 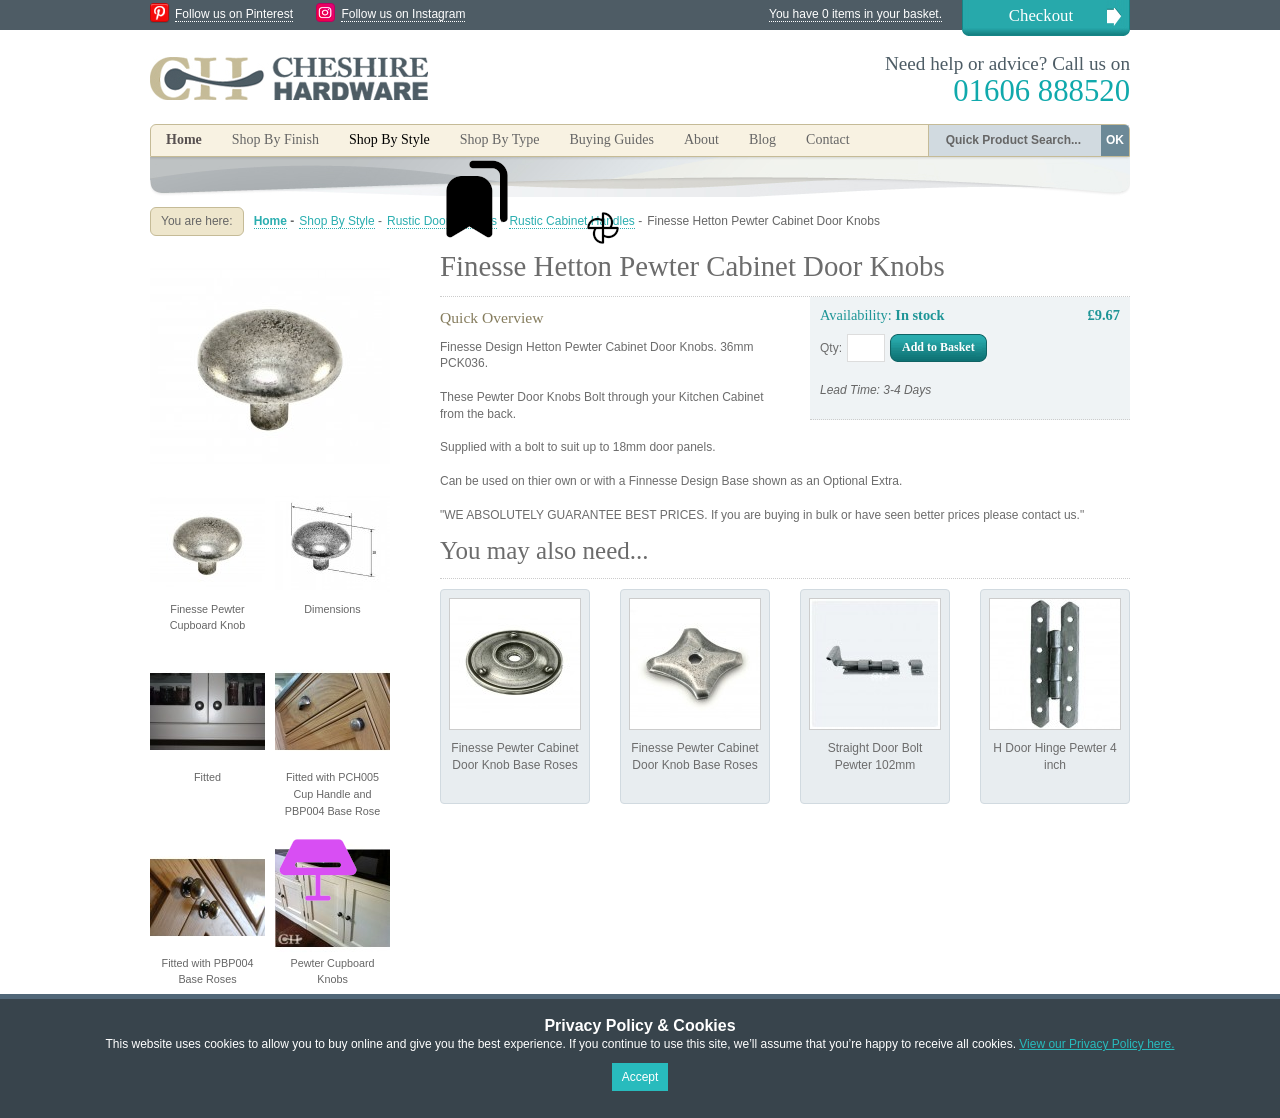 I want to click on access presentation or speaker mode, so click(x=318, y=870).